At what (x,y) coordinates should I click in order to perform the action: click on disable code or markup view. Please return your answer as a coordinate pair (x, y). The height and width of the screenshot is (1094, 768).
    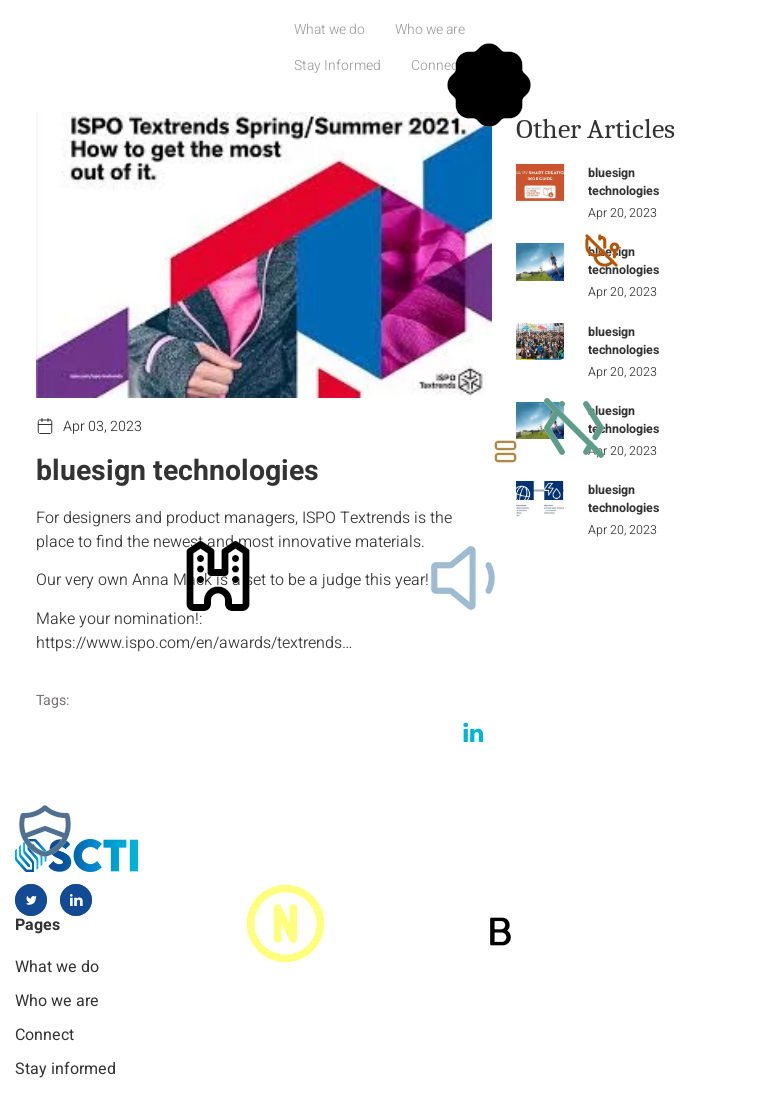
    Looking at the image, I should click on (574, 428).